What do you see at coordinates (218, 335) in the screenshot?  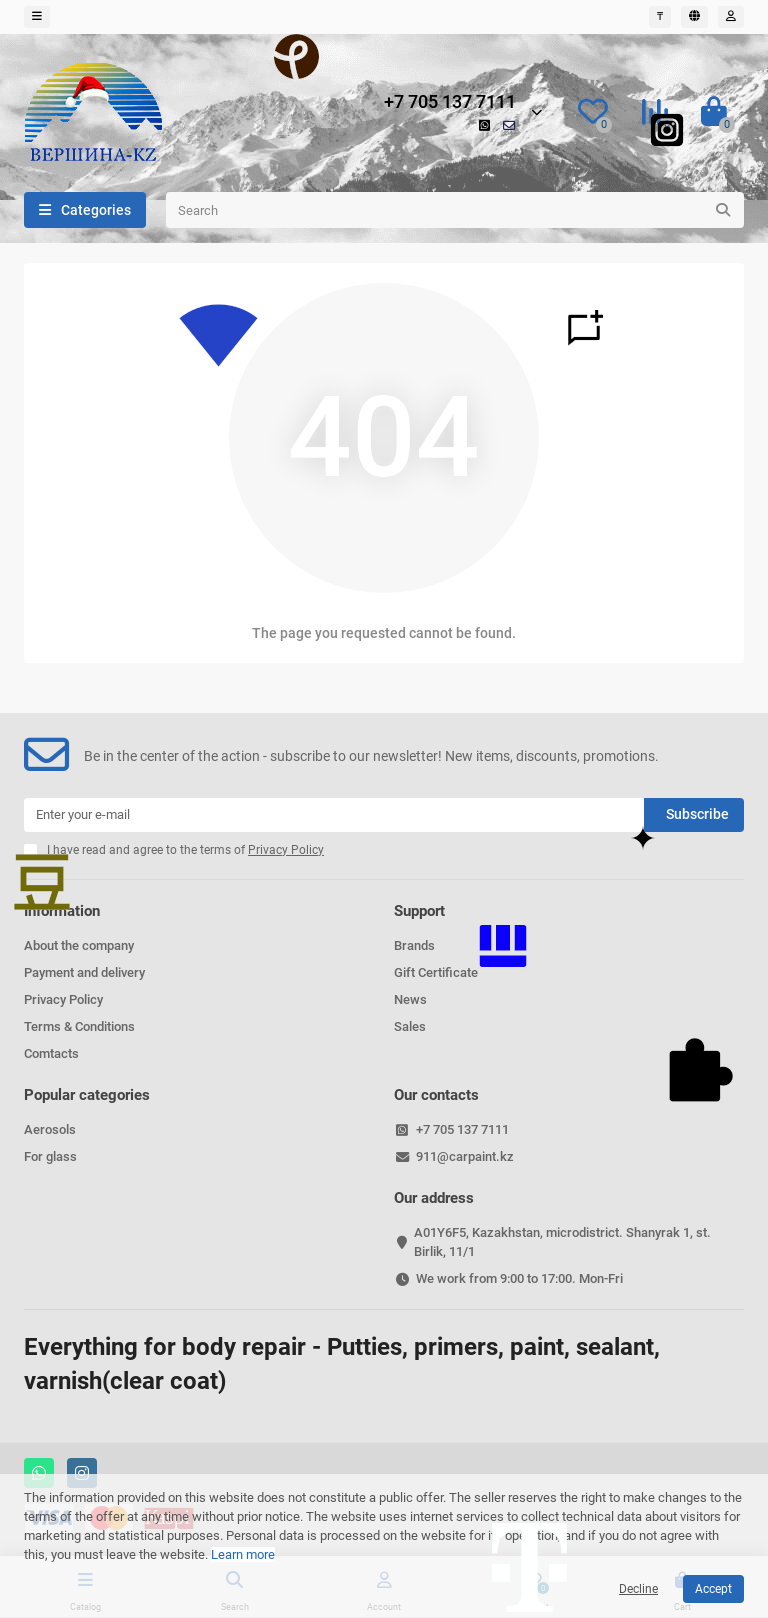 I see `indicates active wifi connection` at bounding box center [218, 335].